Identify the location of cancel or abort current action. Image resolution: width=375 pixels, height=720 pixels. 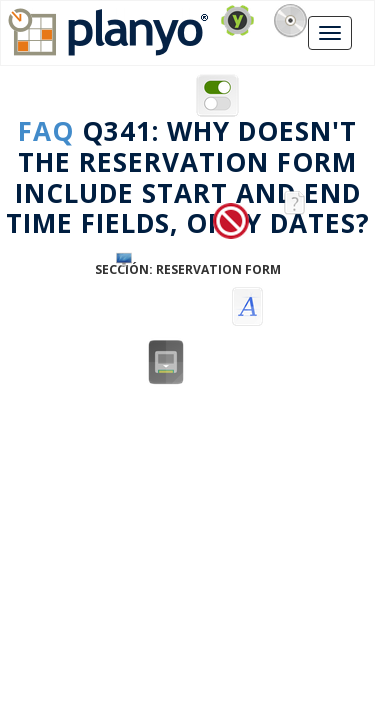
(231, 221).